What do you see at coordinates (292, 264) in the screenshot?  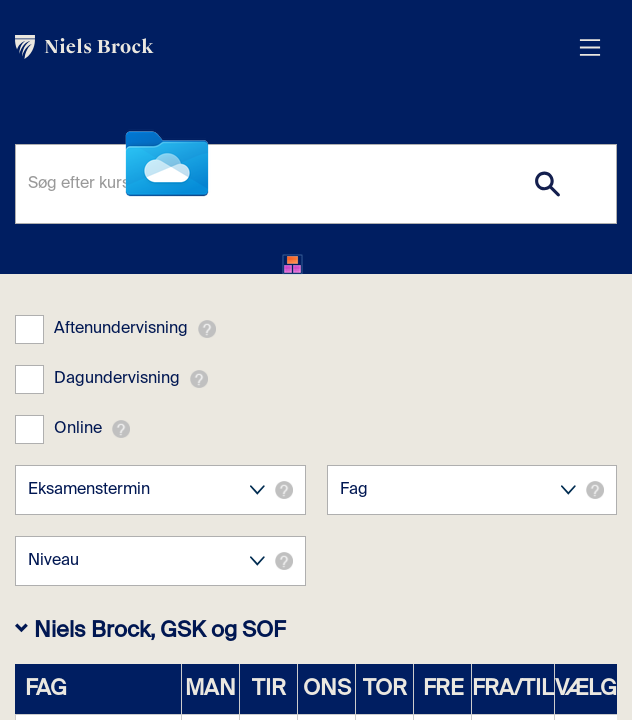 I see `select all items in the current view` at bounding box center [292, 264].